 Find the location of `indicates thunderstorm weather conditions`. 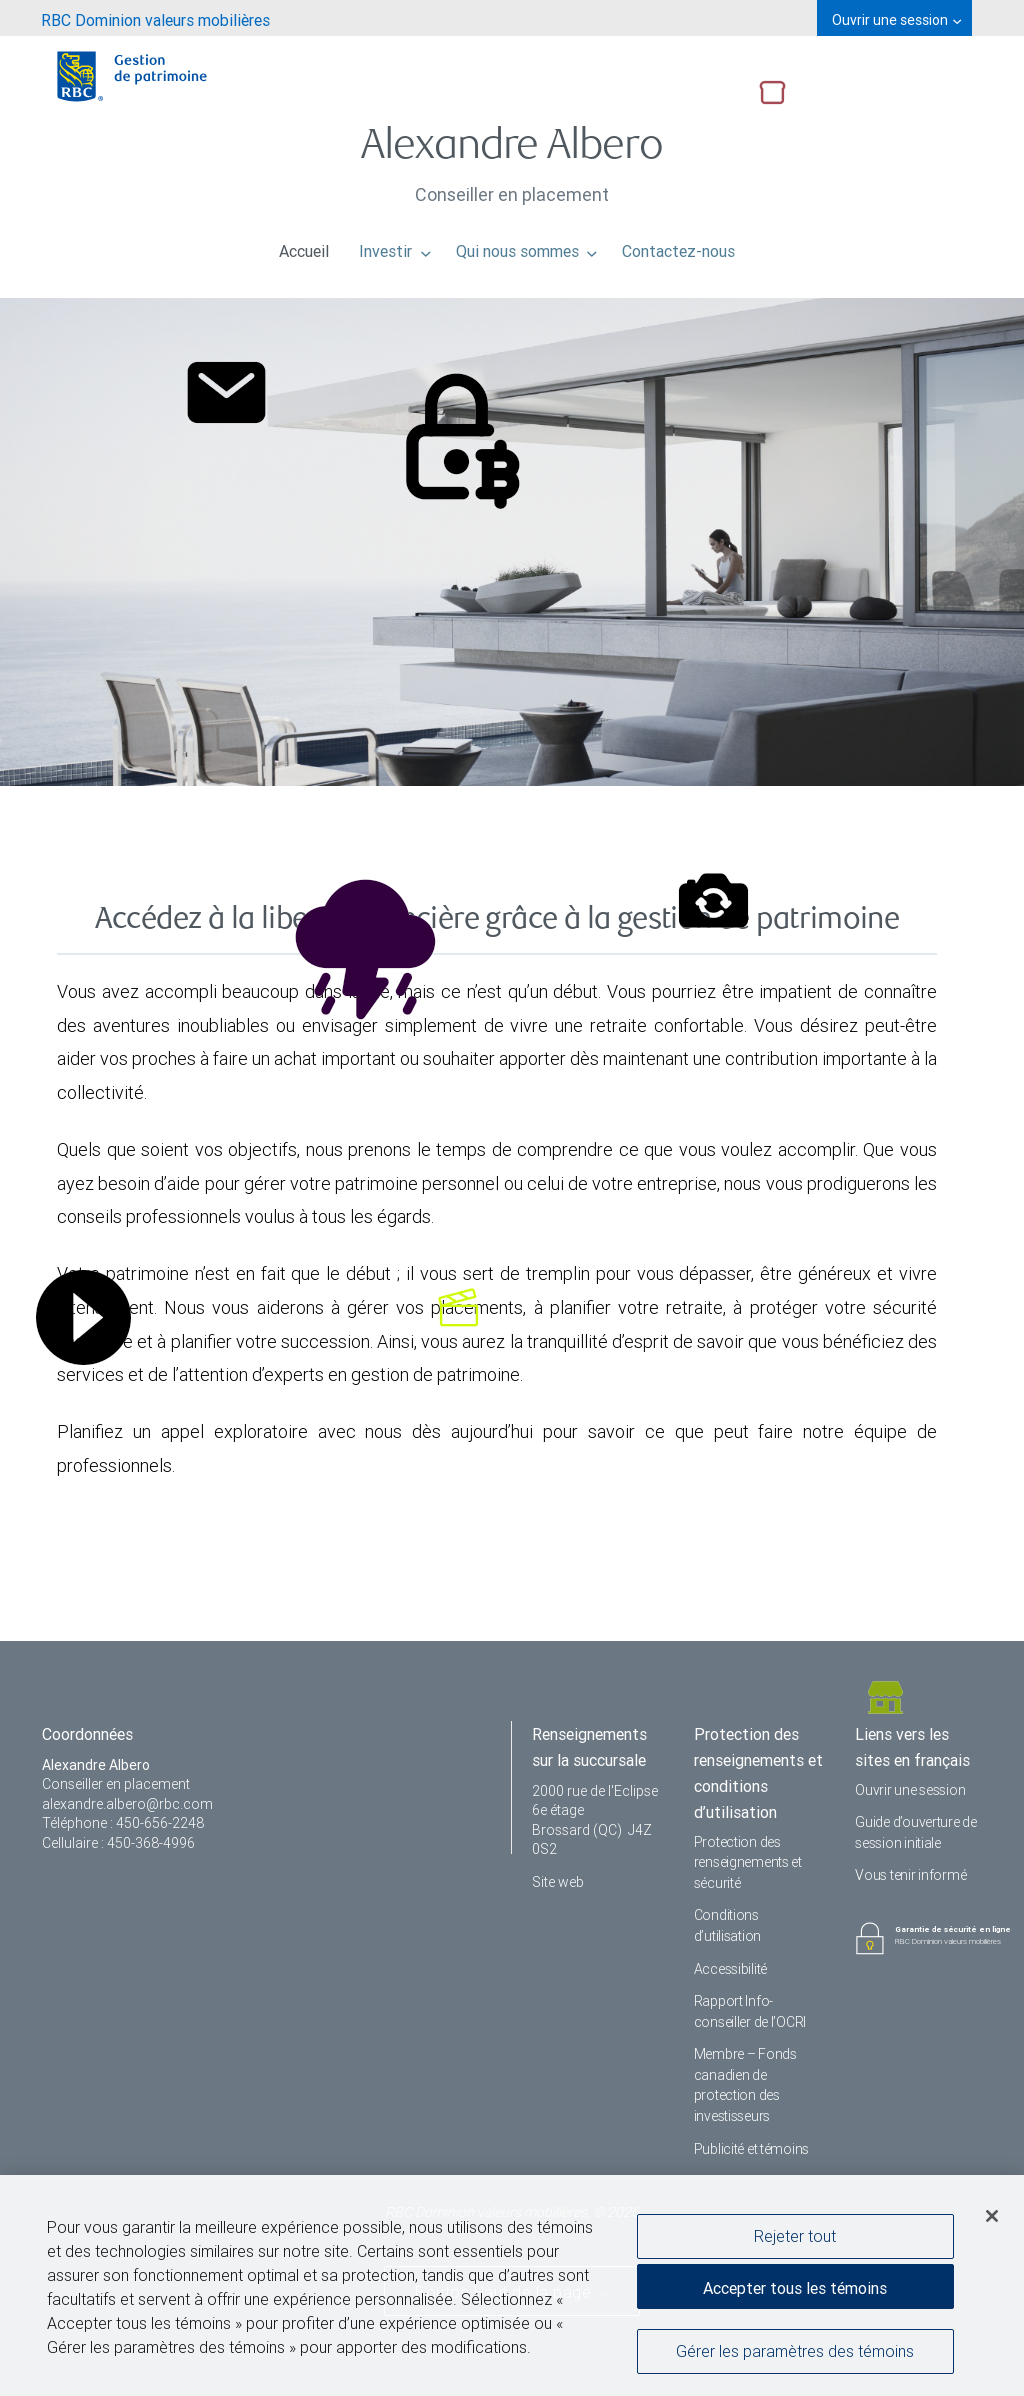

indicates thunderstorm weather conditions is located at coordinates (365, 949).